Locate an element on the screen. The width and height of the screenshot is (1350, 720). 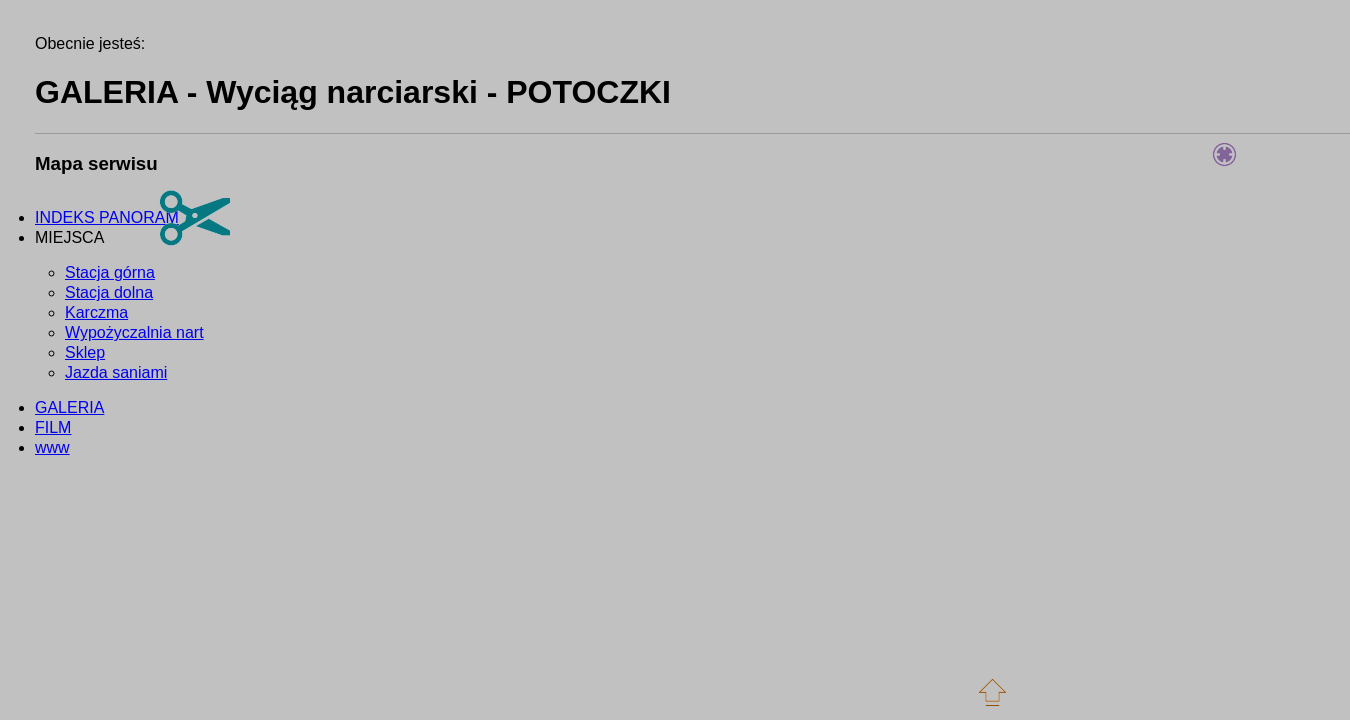
center map on current location is located at coordinates (1224, 154).